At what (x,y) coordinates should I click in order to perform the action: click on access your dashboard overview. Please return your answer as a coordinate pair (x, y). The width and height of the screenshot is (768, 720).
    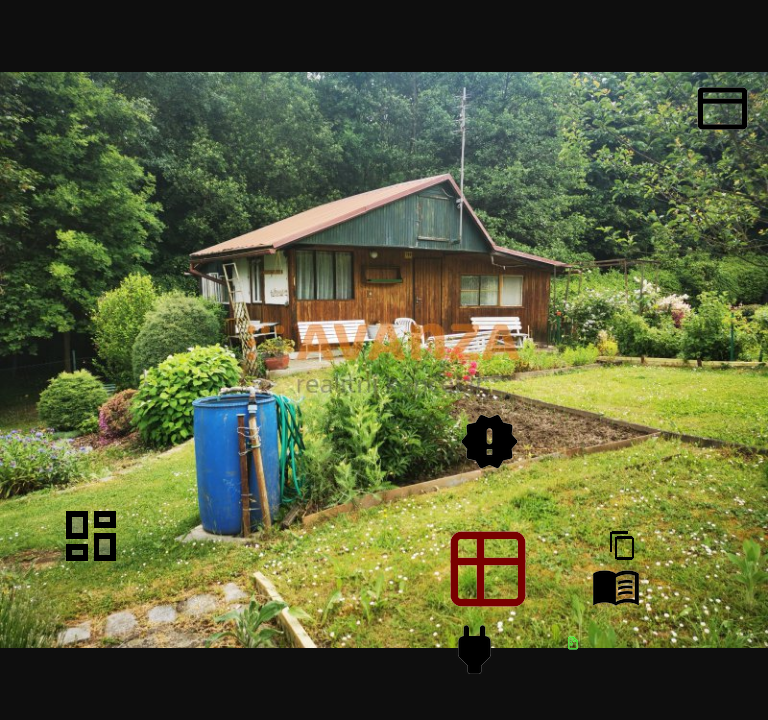
    Looking at the image, I should click on (91, 536).